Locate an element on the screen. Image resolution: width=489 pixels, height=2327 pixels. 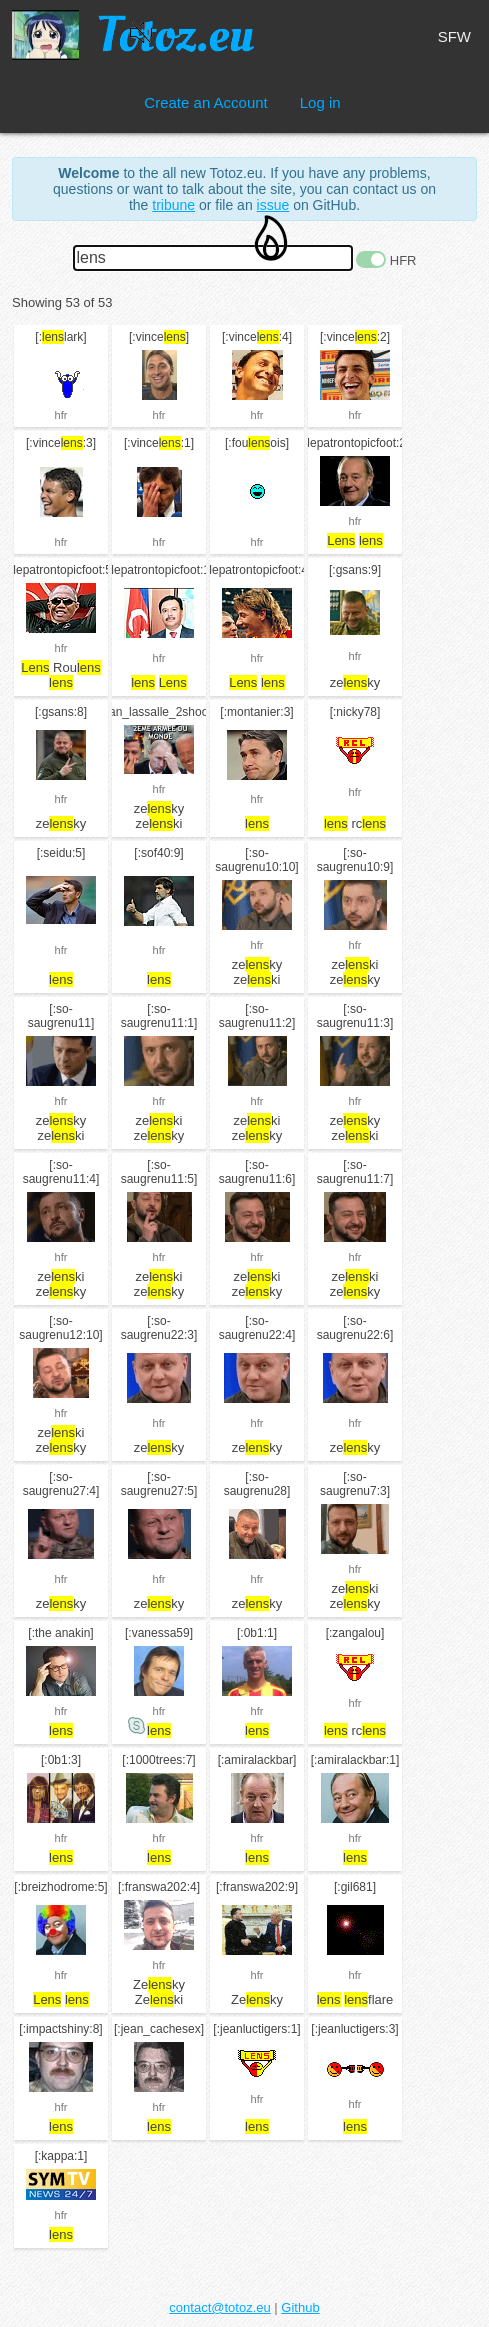
mute audio or sound is located at coordinates (140, 32).